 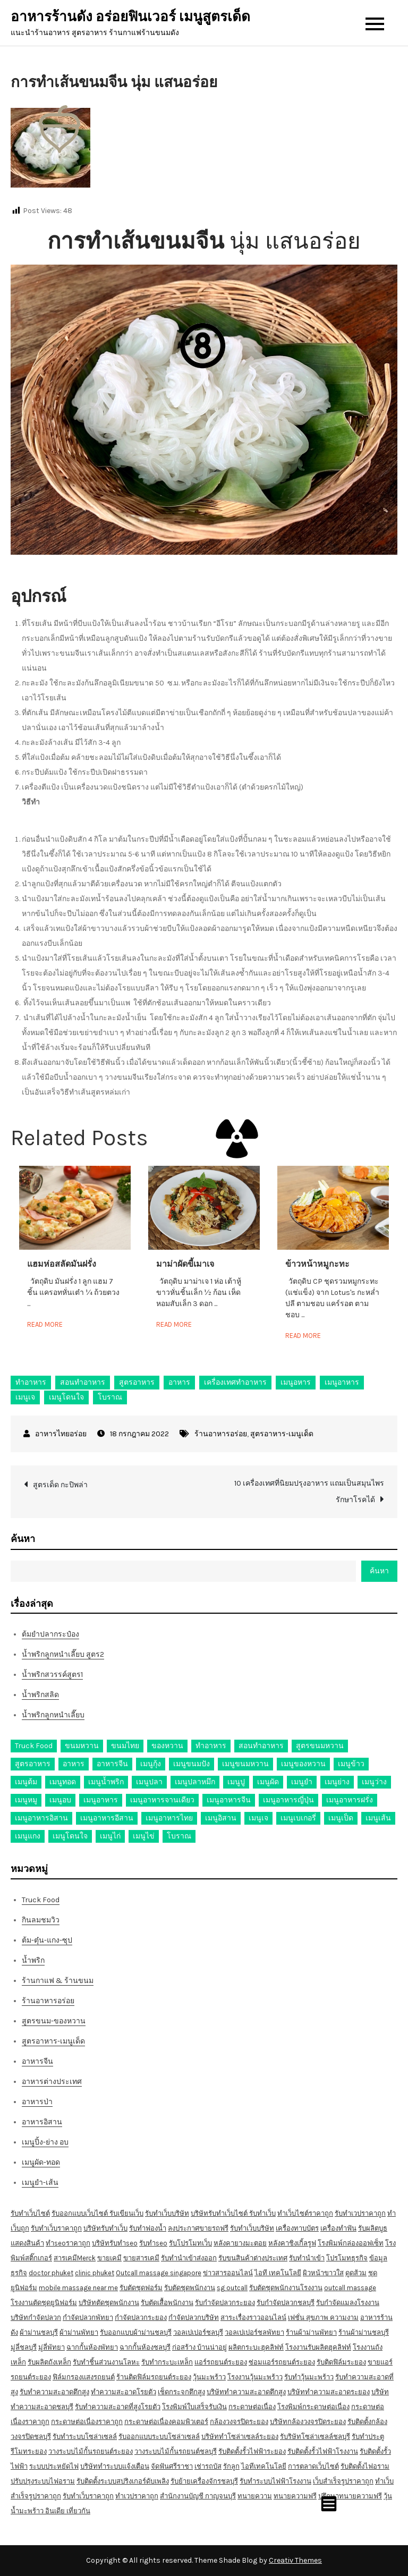 What do you see at coordinates (329, 2504) in the screenshot?
I see `view list of items` at bounding box center [329, 2504].